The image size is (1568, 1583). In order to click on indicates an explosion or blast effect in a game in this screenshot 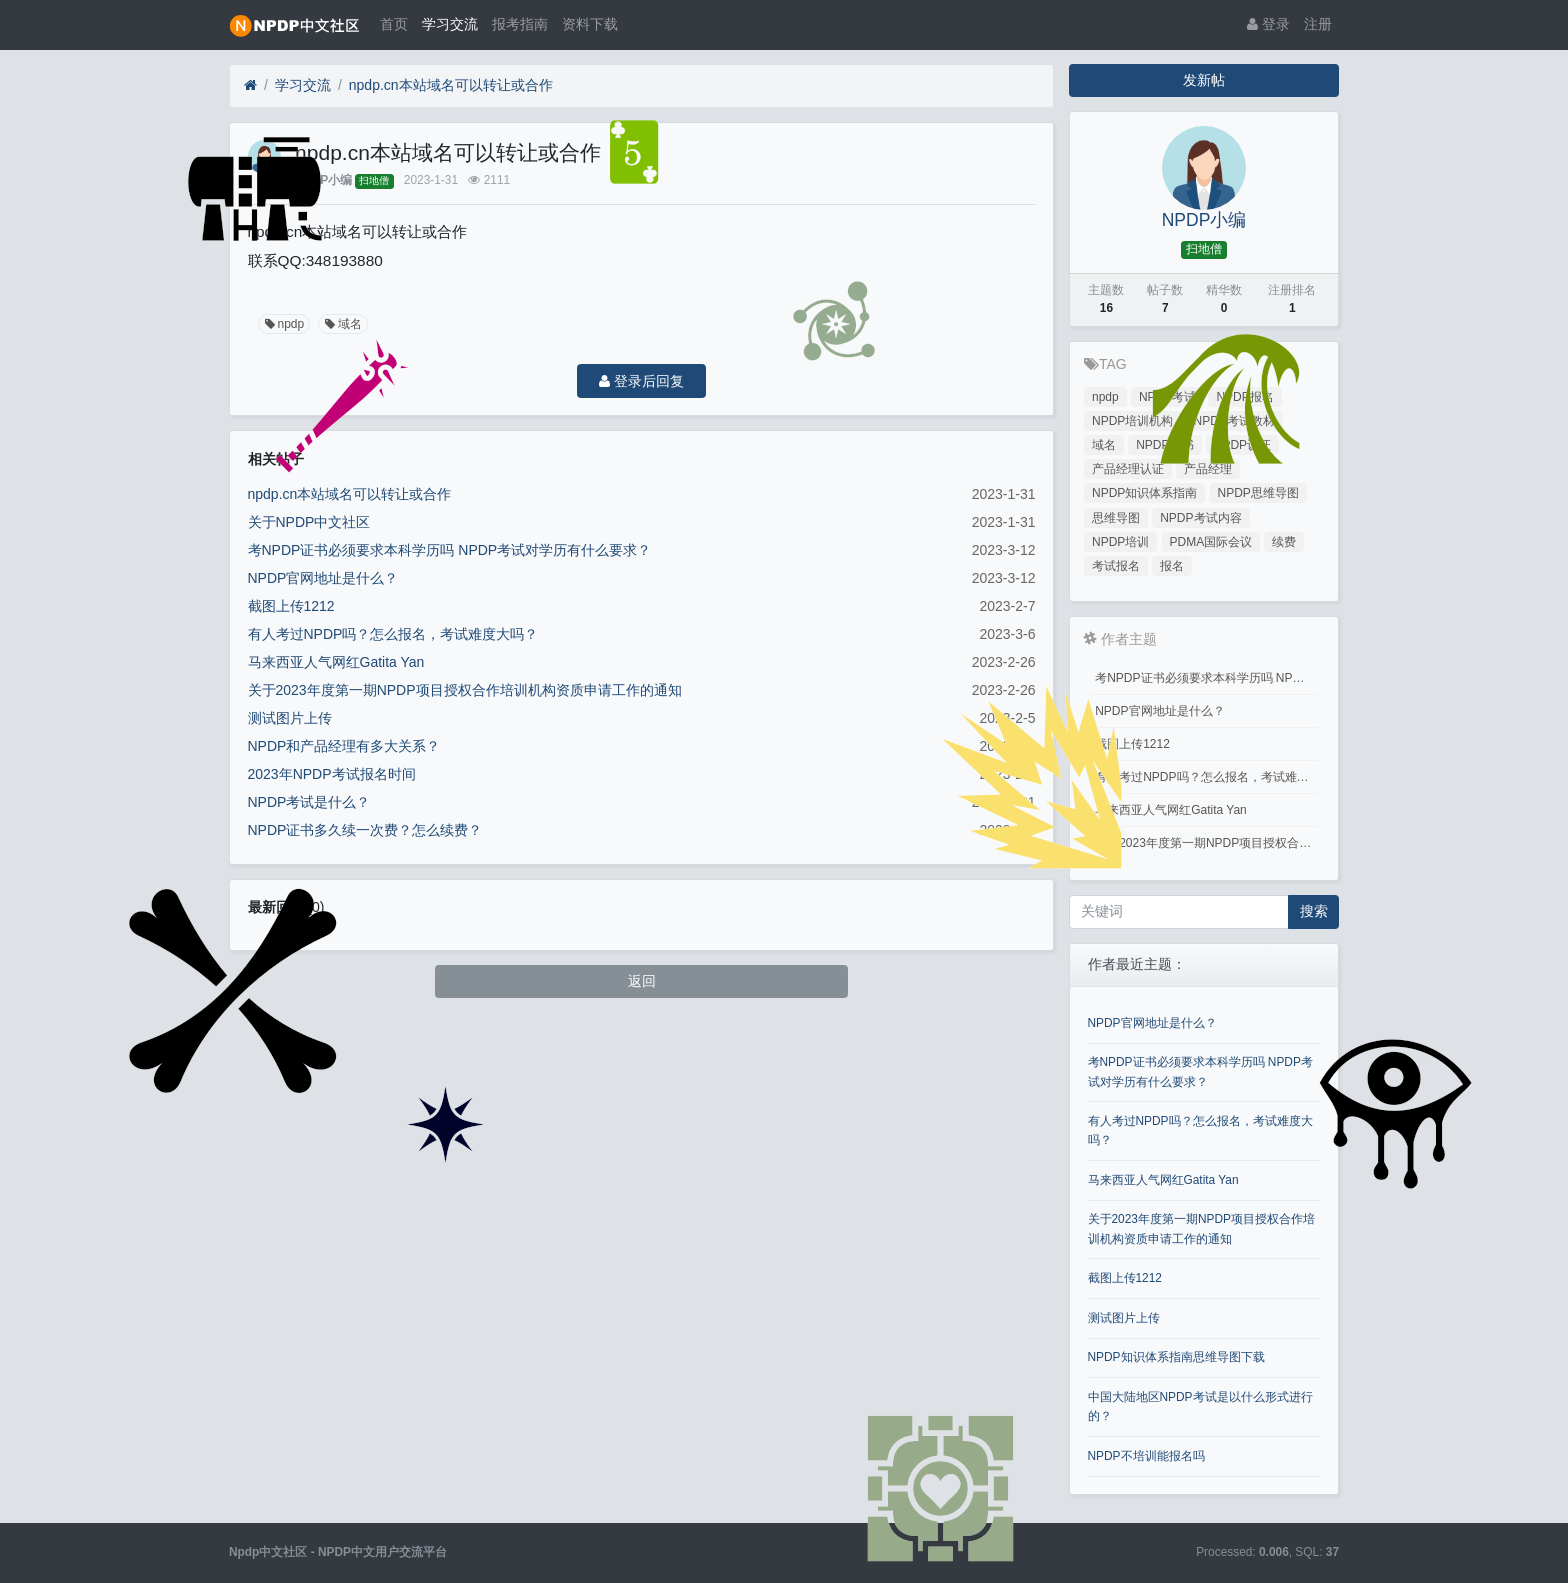, I will do `click(1032, 776)`.